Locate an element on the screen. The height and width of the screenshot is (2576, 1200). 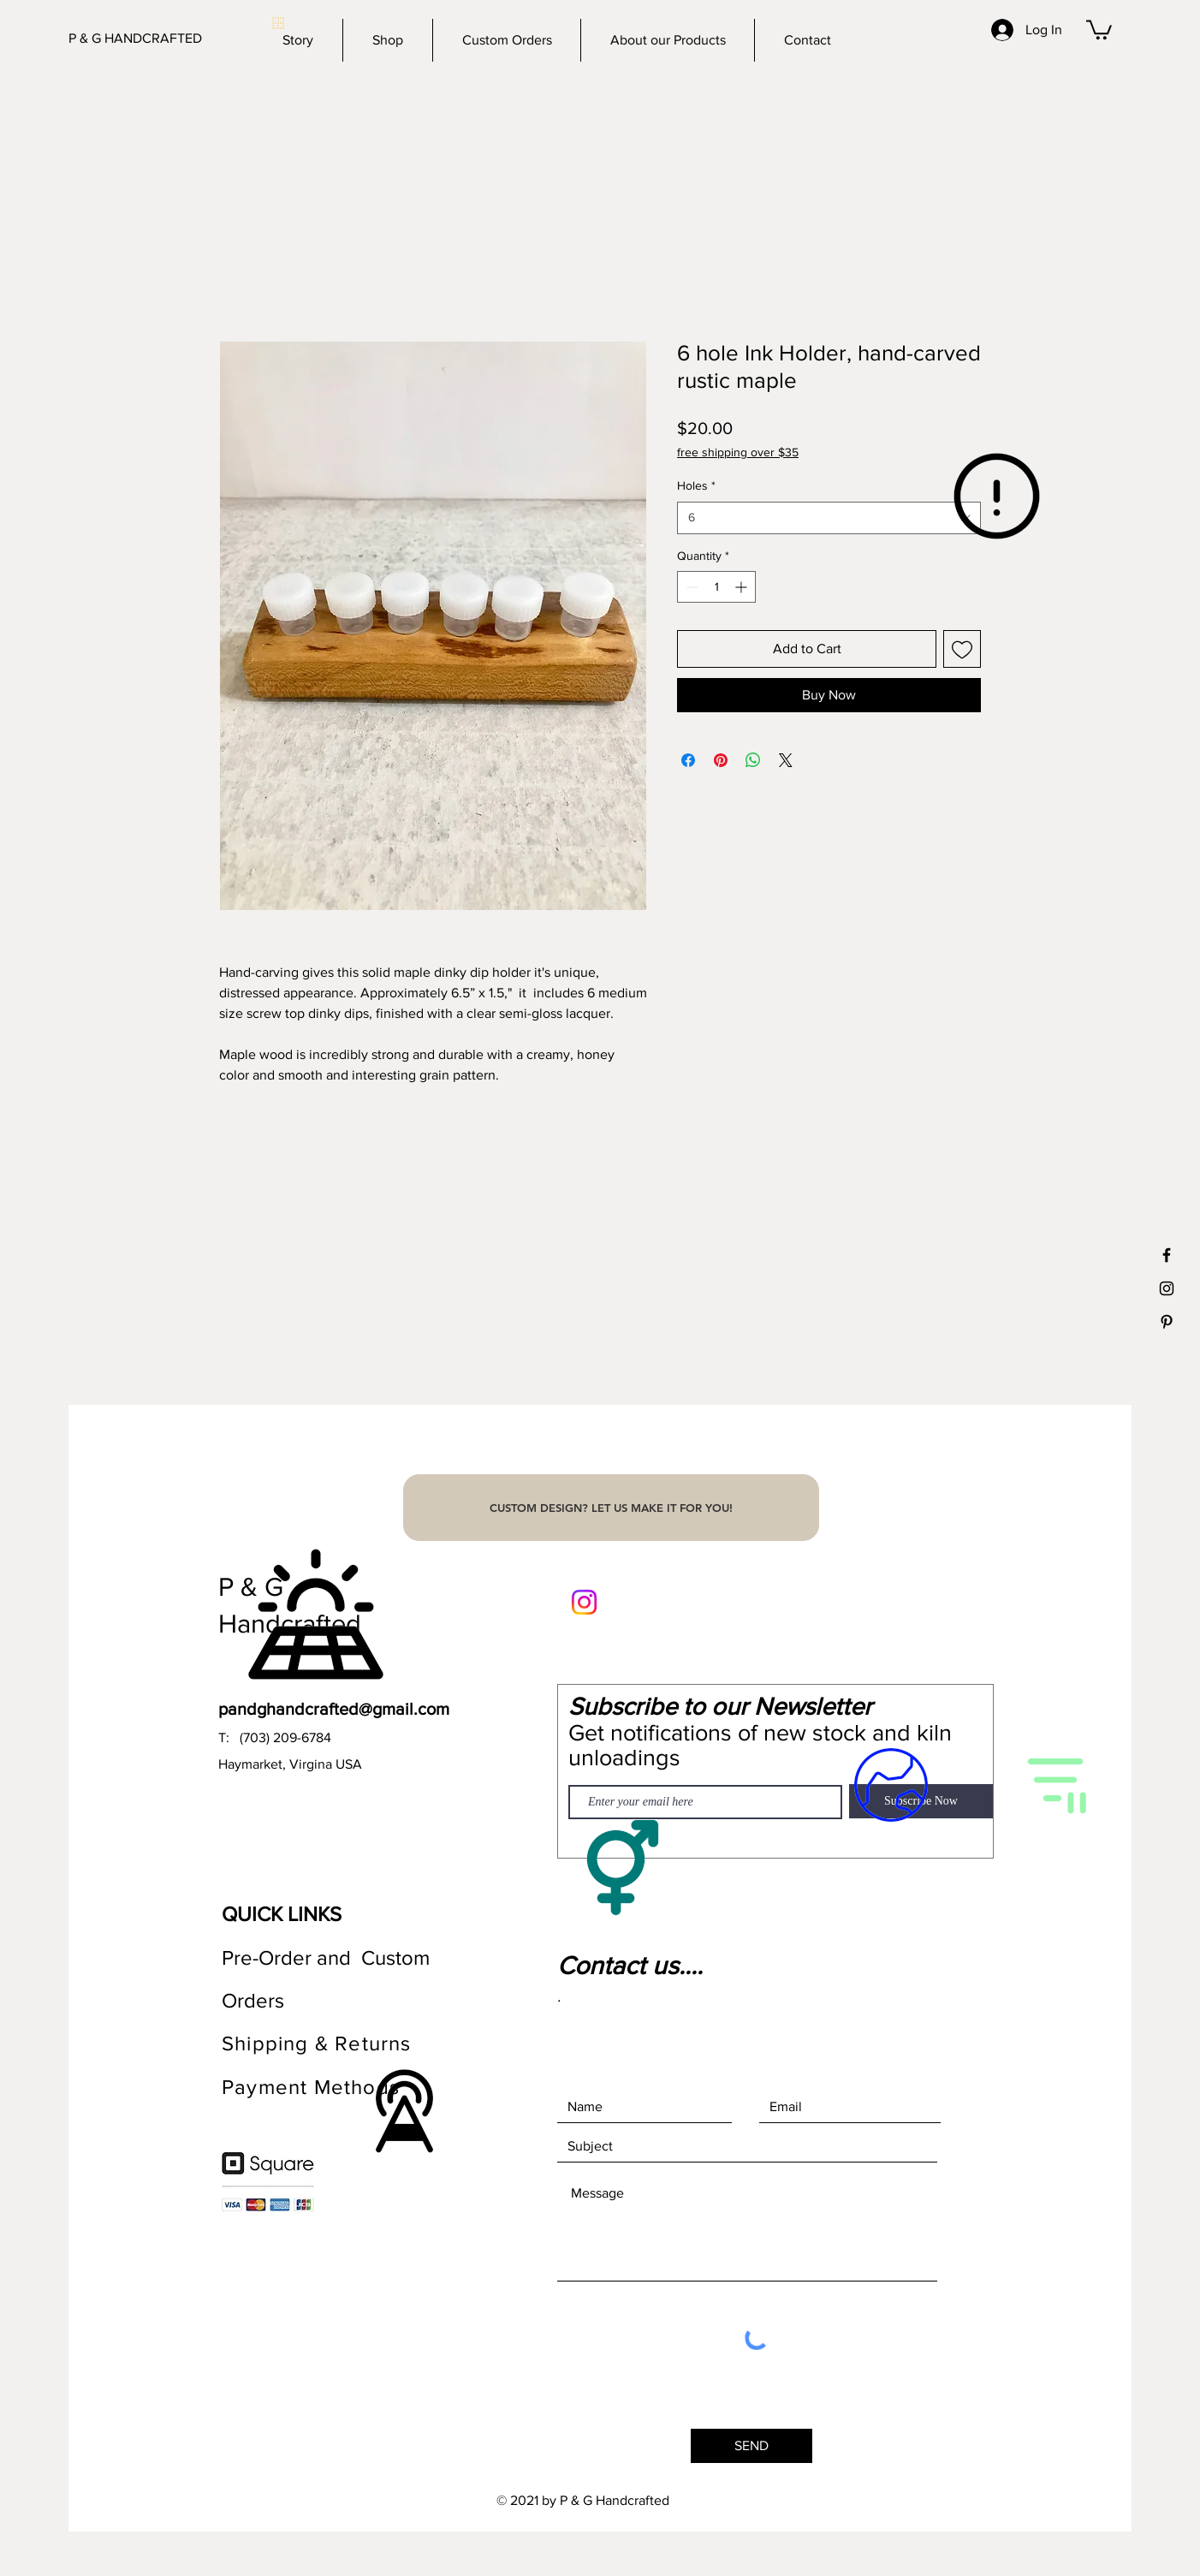
remove all borders from selected element is located at coordinates (278, 23).